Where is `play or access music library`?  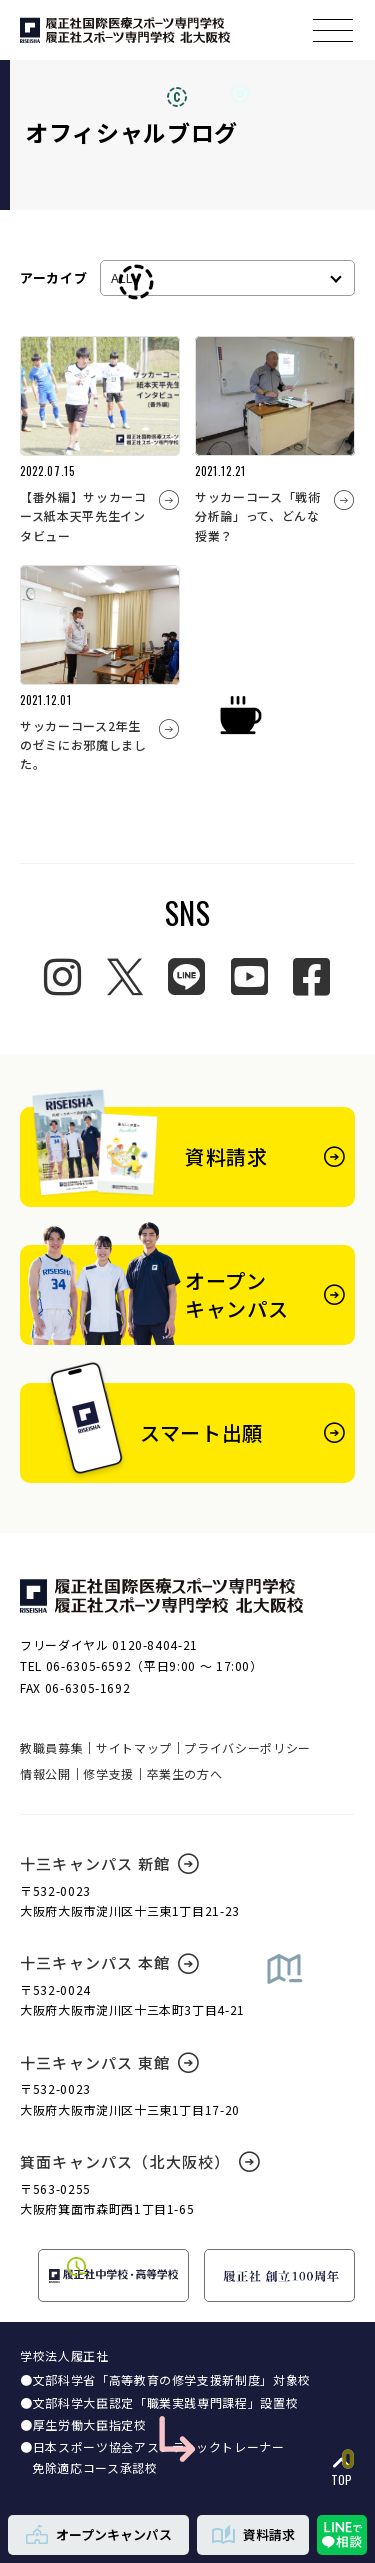 play or access music library is located at coordinates (240, 94).